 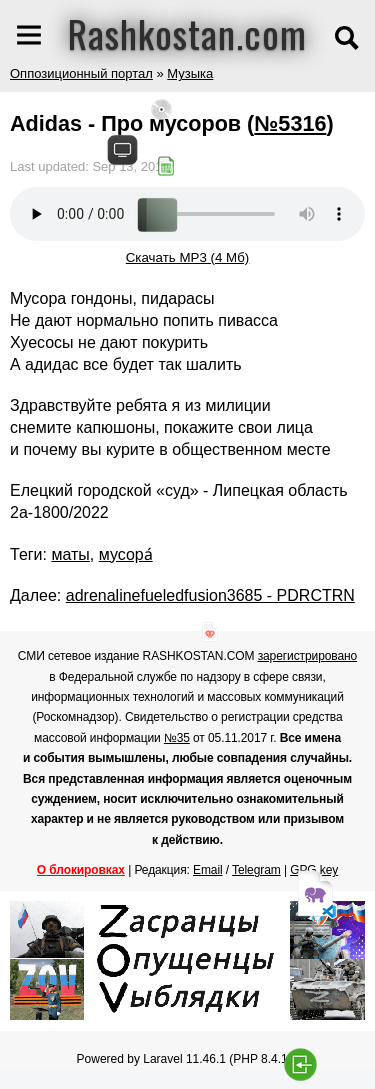 What do you see at coordinates (157, 213) in the screenshot?
I see `access your desktop folder` at bounding box center [157, 213].